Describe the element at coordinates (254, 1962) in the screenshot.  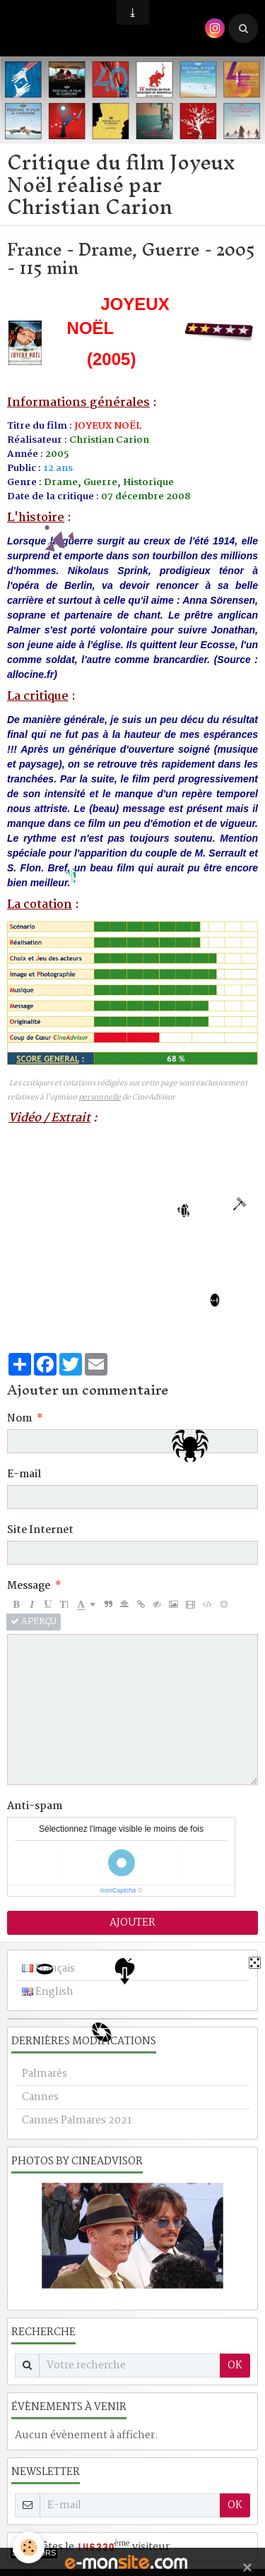
I see `roll the dice or take a random action` at that location.